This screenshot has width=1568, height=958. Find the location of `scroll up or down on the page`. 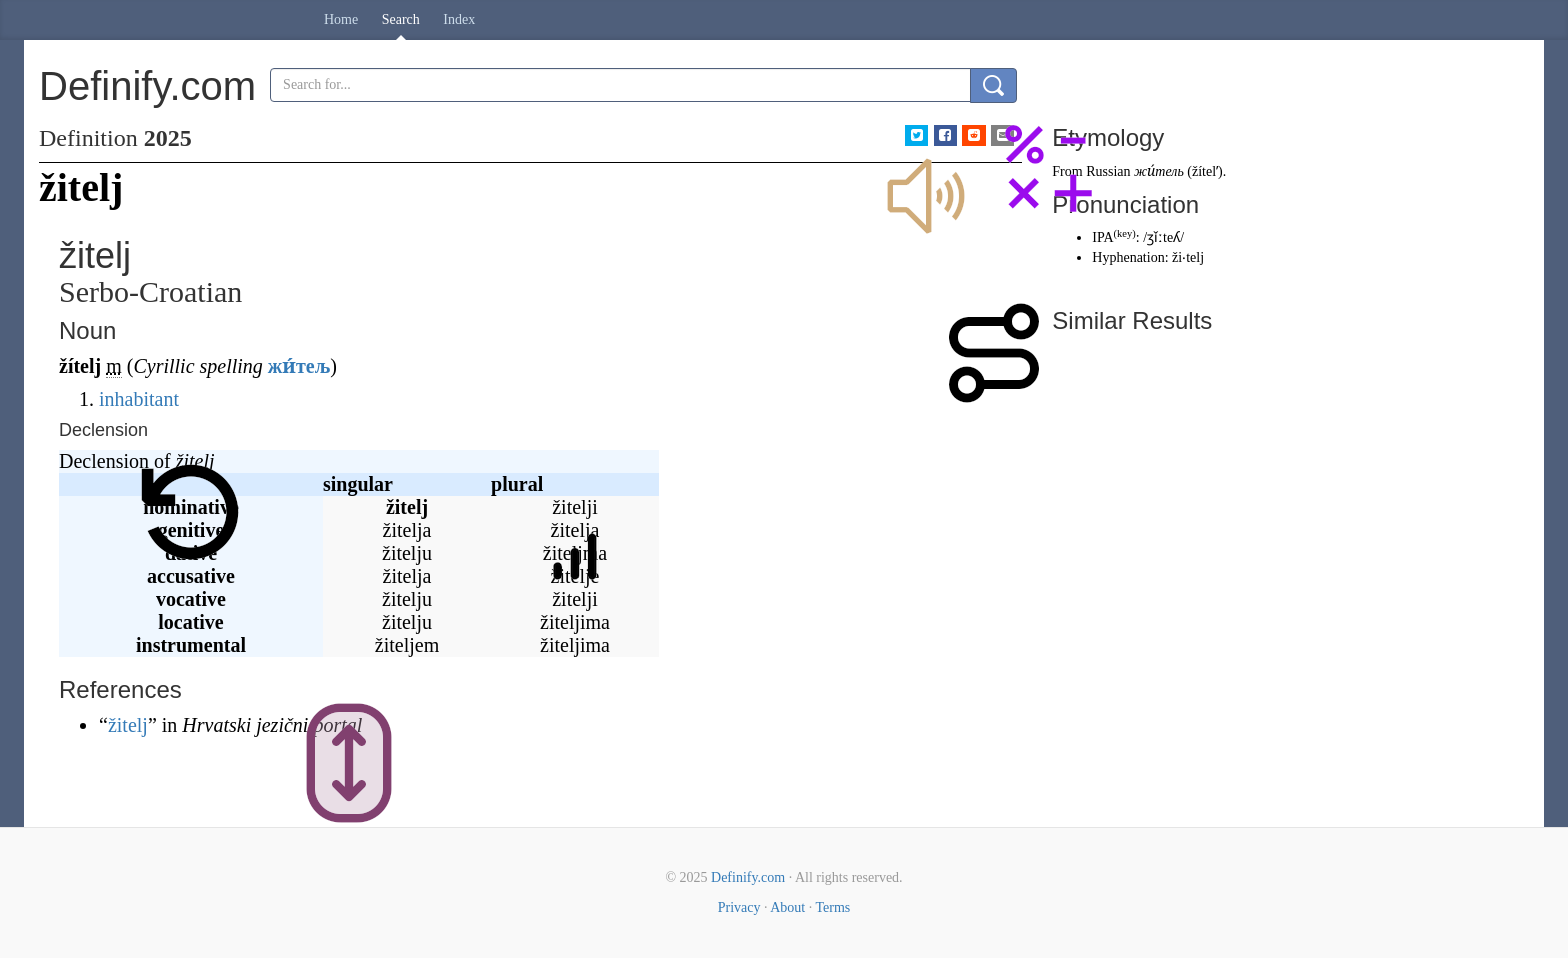

scroll up or down on the page is located at coordinates (349, 763).